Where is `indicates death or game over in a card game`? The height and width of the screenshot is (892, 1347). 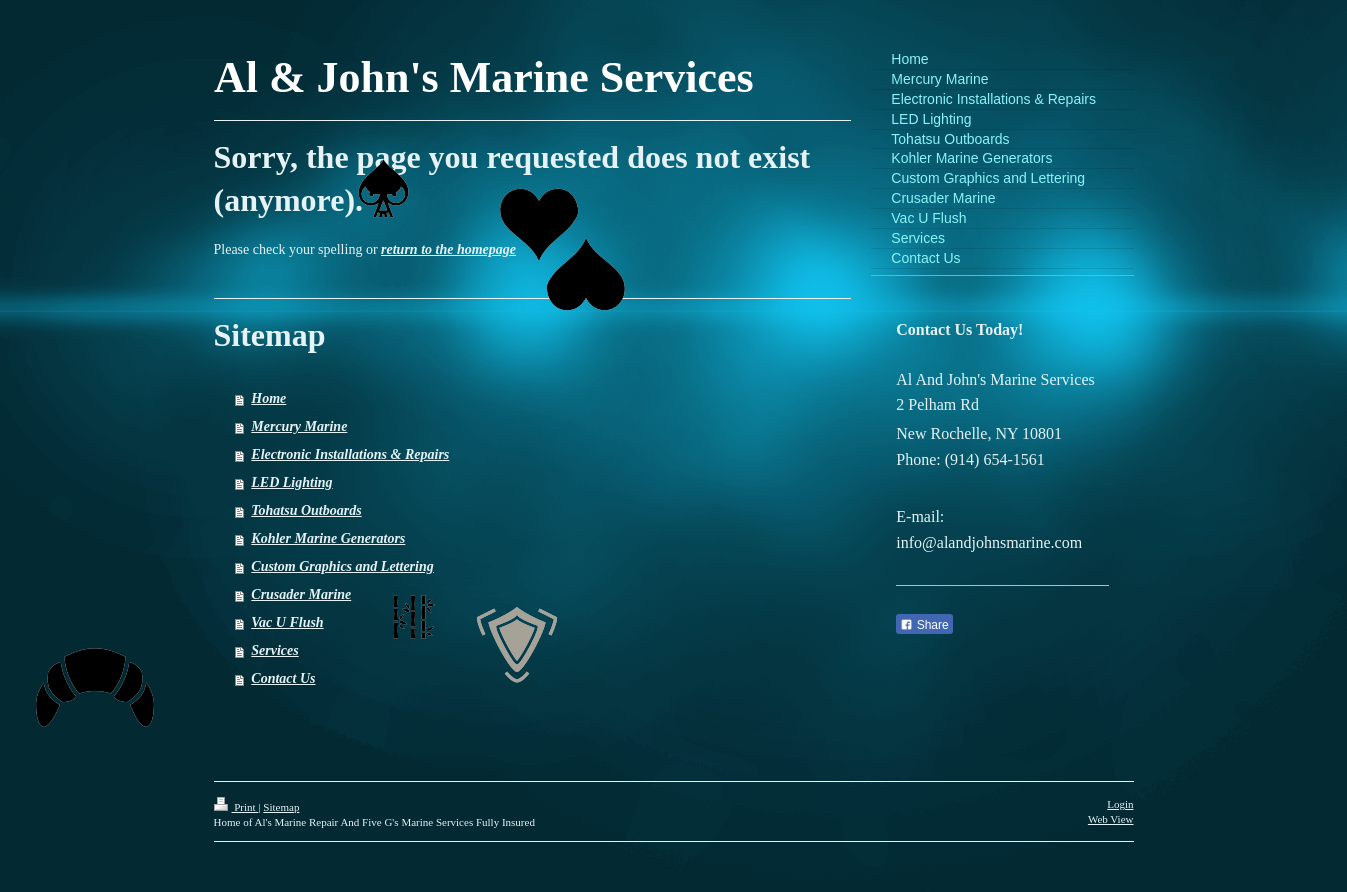
indicates death or game over in a card game is located at coordinates (383, 187).